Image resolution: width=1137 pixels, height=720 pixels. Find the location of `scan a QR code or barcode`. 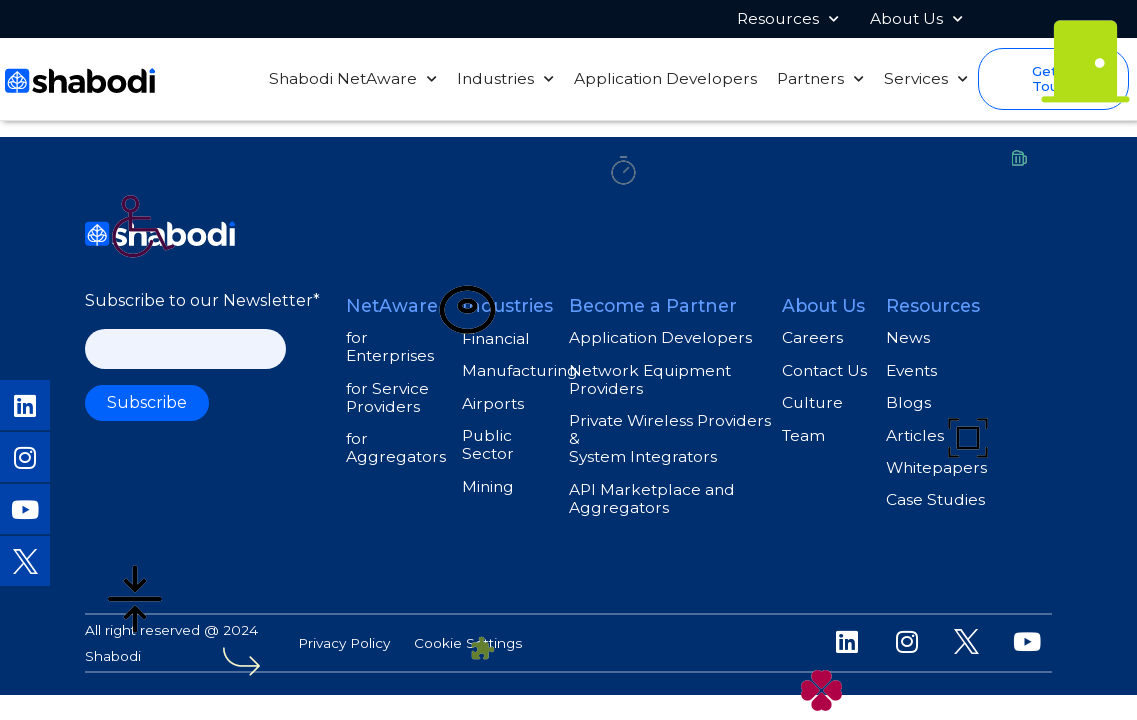

scan a QR code or barcode is located at coordinates (968, 438).